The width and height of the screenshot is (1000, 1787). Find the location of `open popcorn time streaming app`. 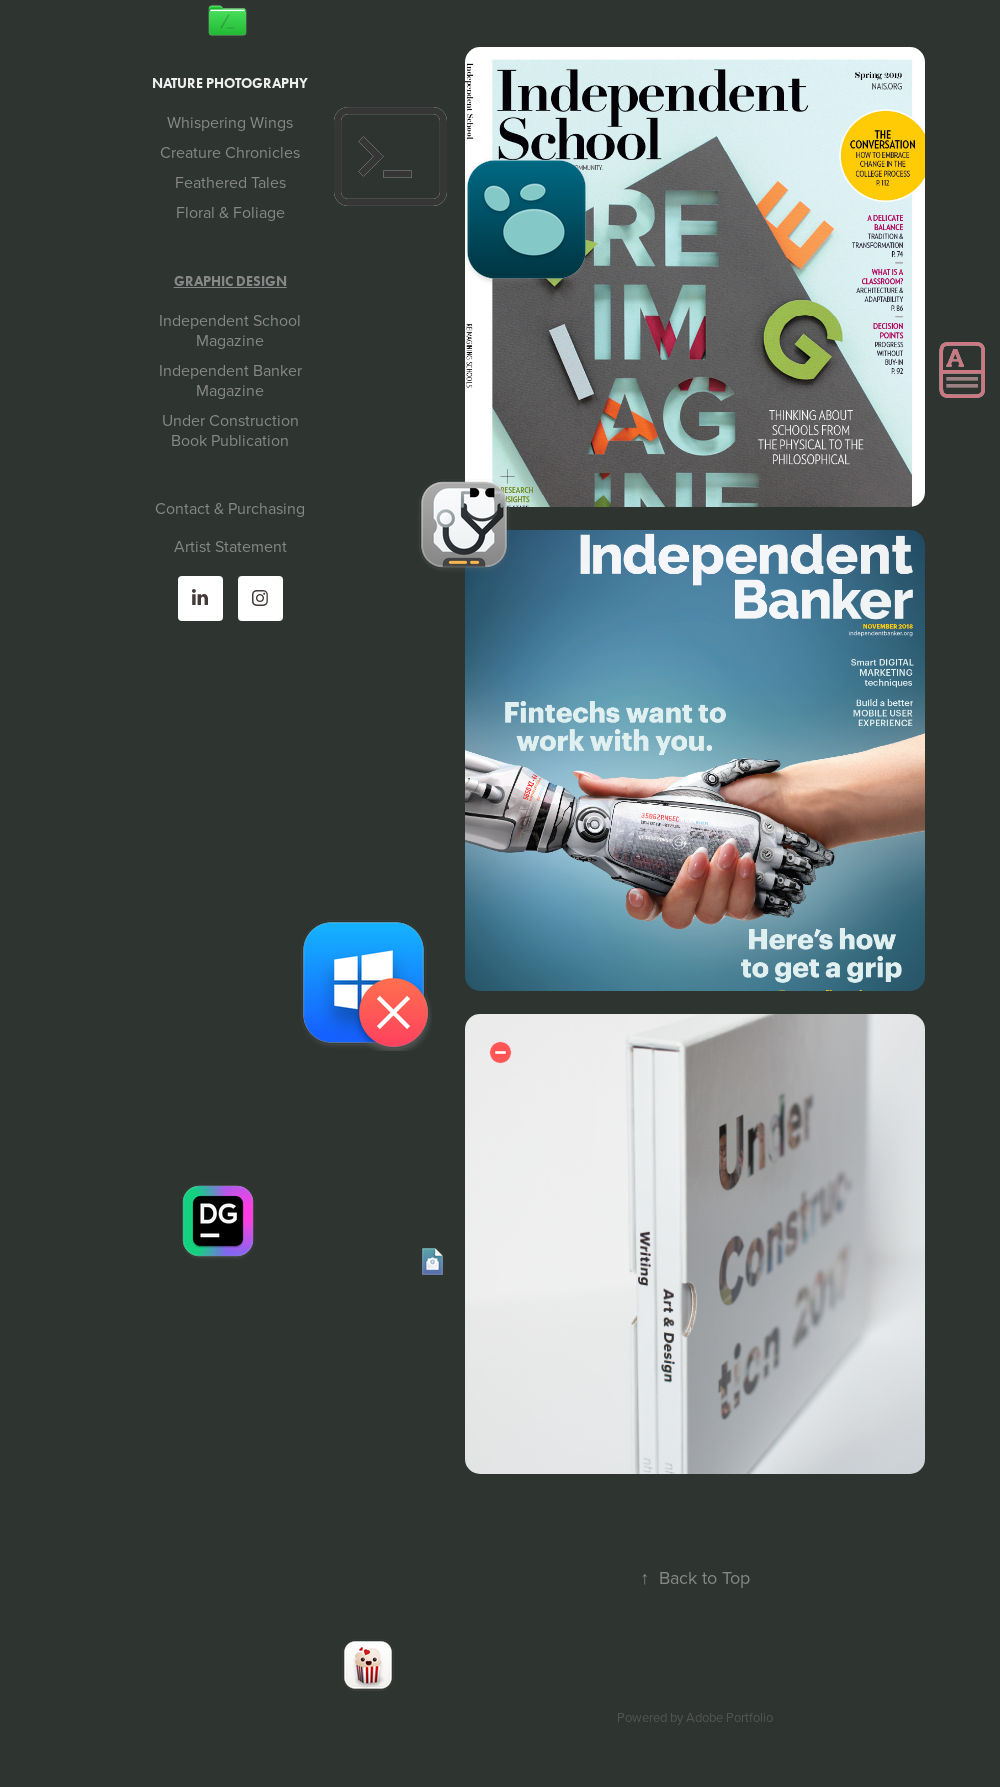

open popcorn time streaming app is located at coordinates (368, 1665).